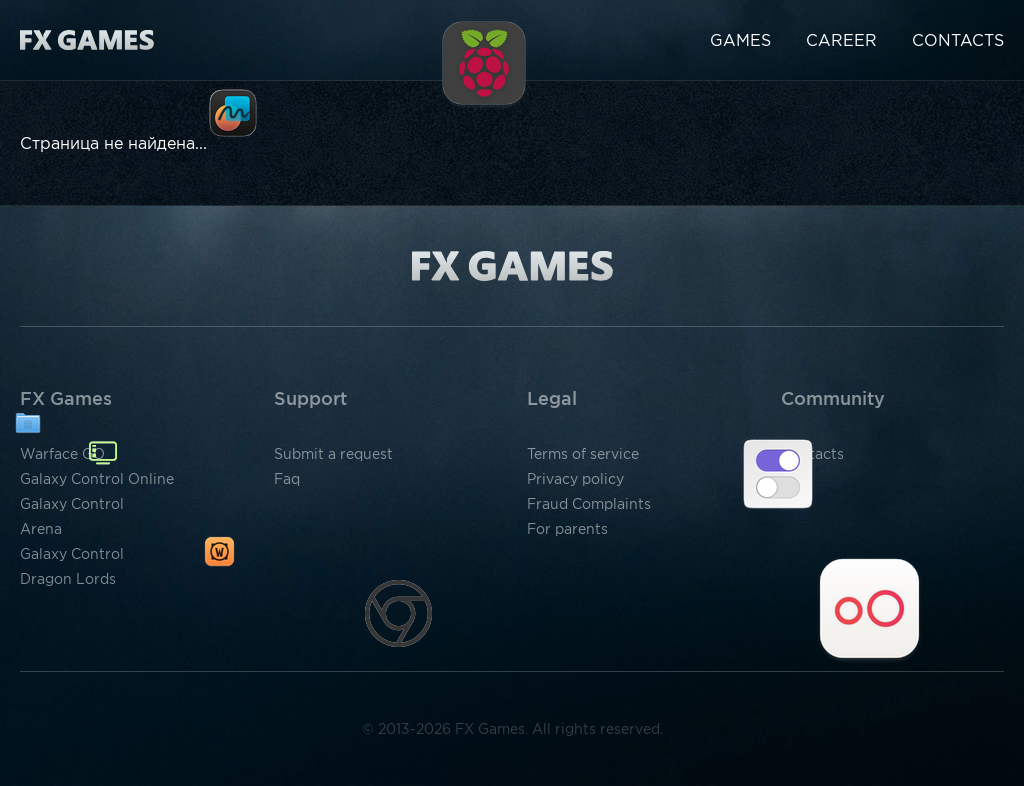  What do you see at coordinates (869, 608) in the screenshot?
I see `launch genymotion android emulator` at bounding box center [869, 608].